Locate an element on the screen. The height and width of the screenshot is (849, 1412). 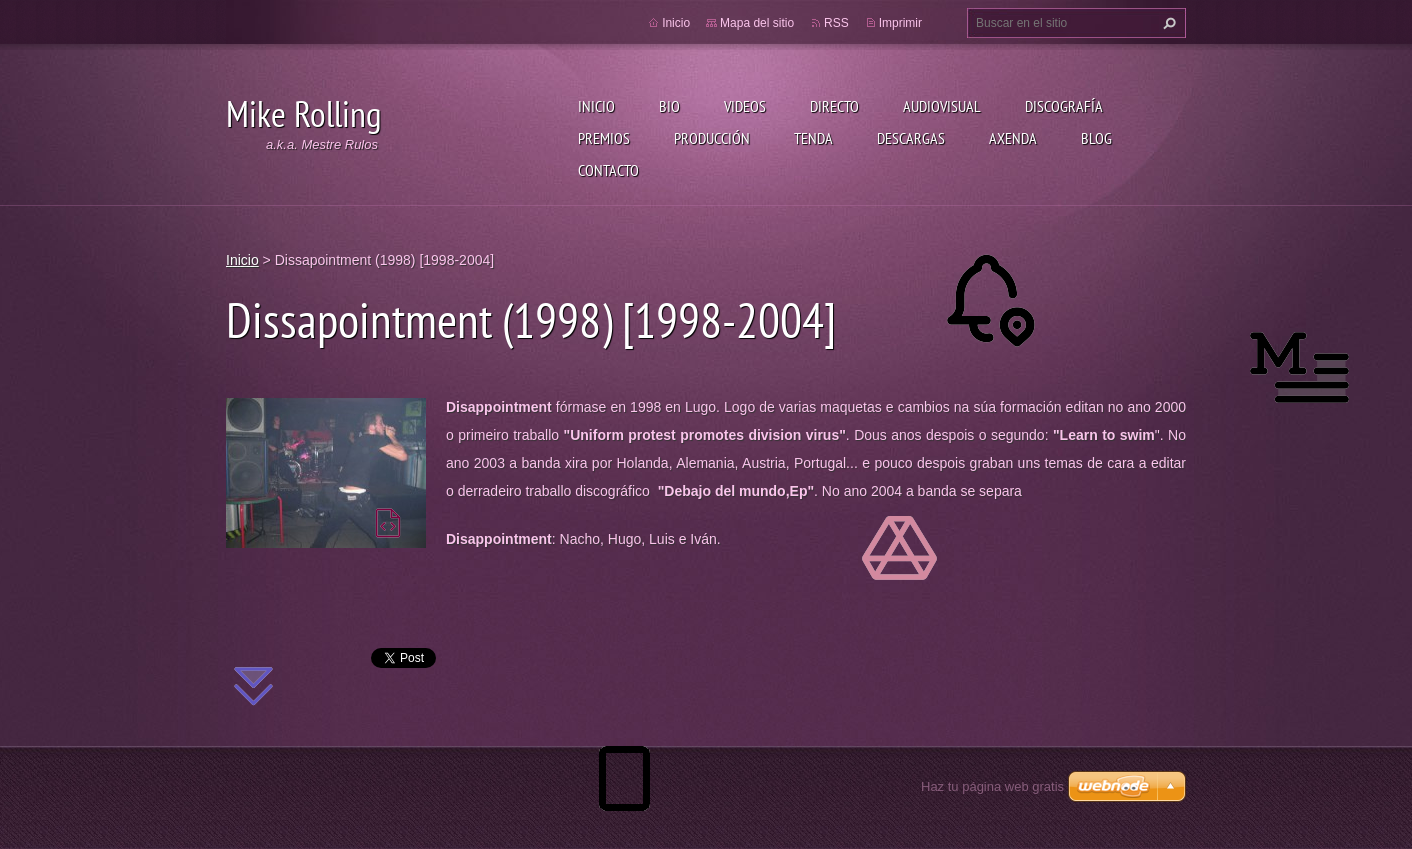
view source code file is located at coordinates (388, 523).